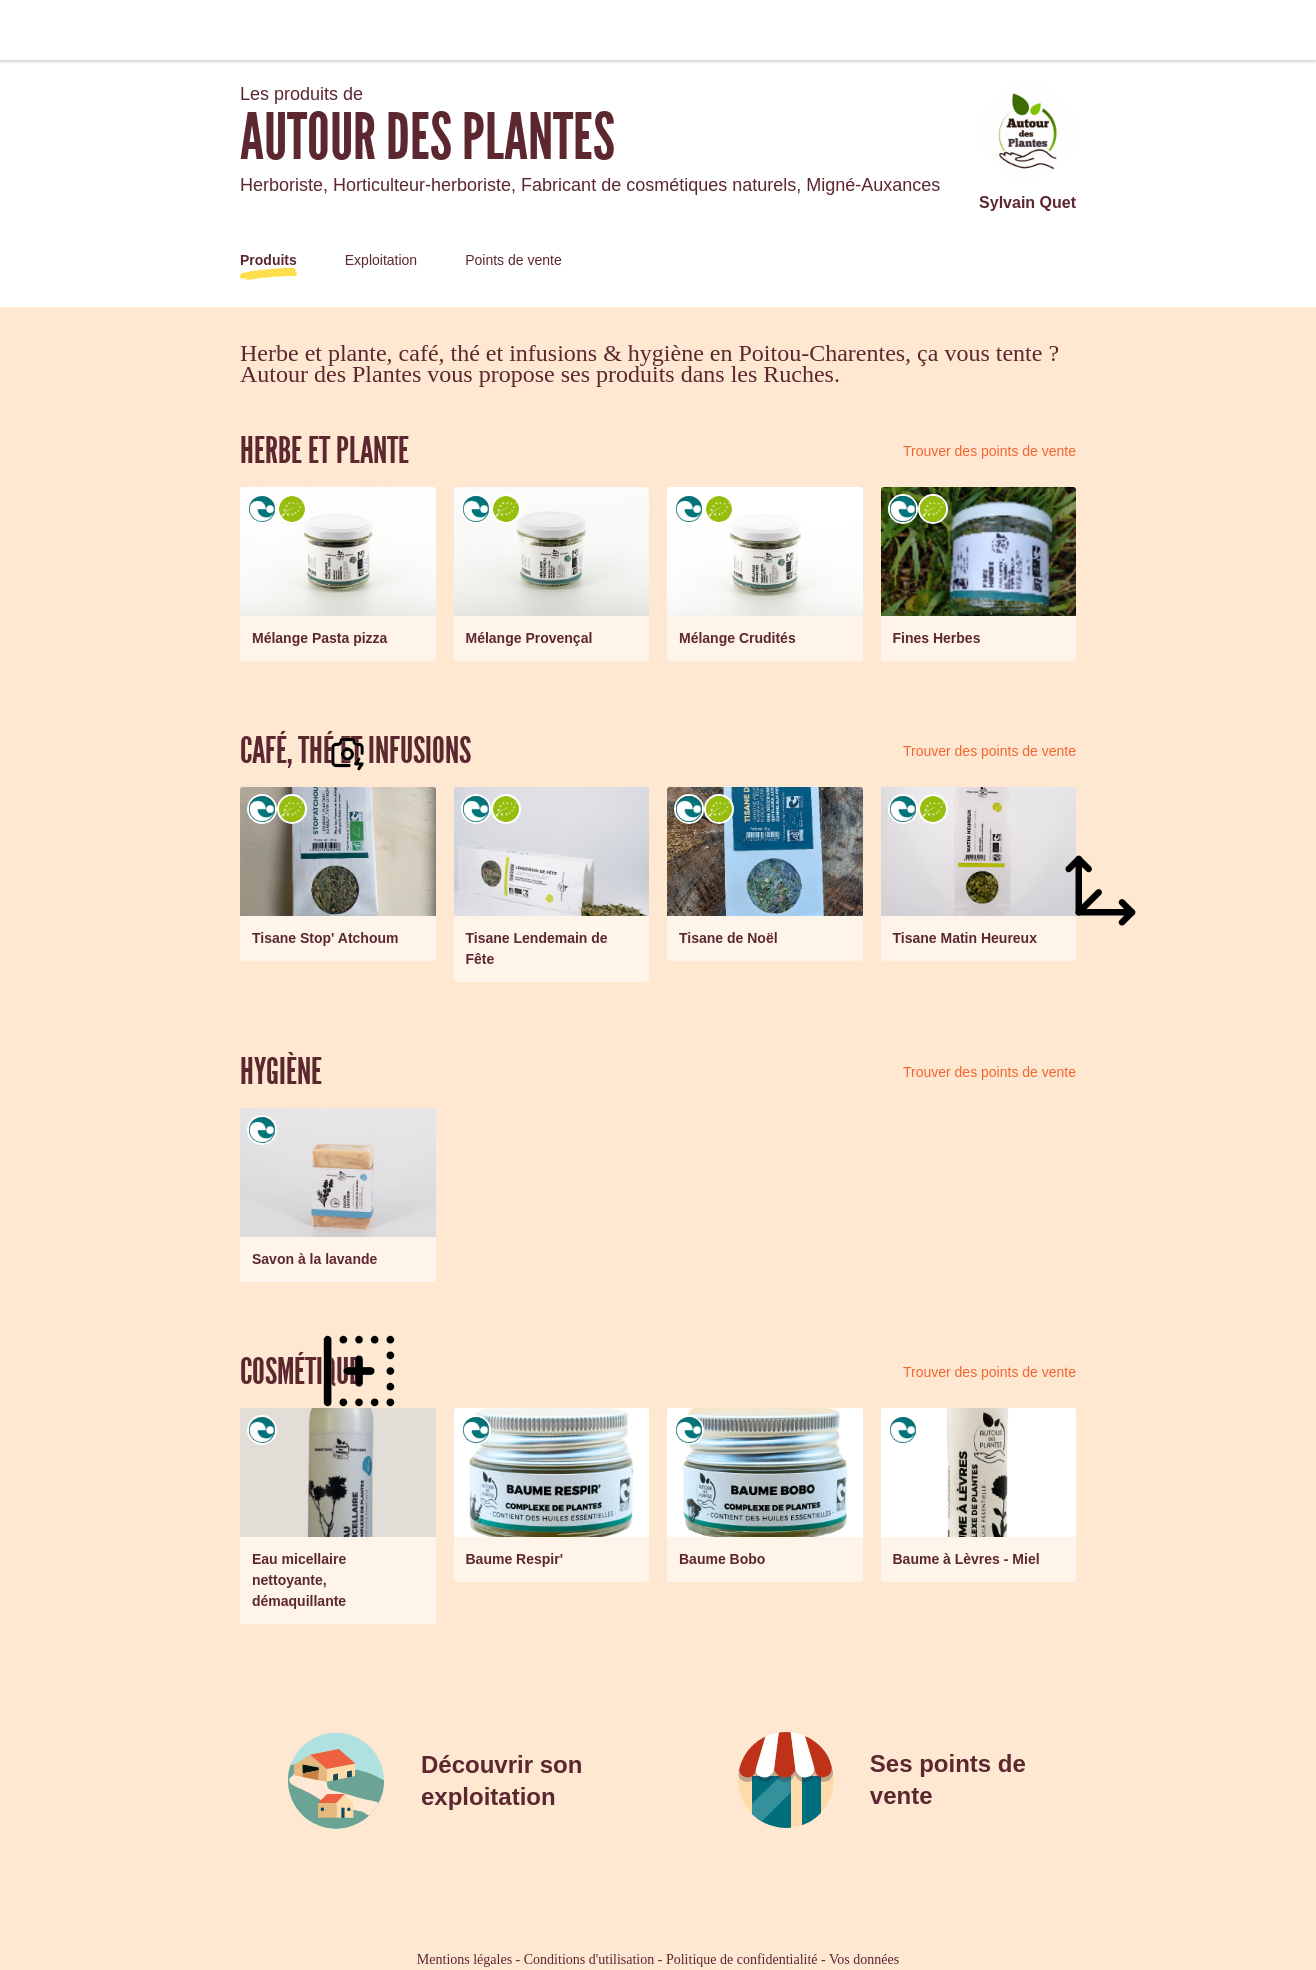 The height and width of the screenshot is (1970, 1316). Describe the element at coordinates (347, 752) in the screenshot. I see `camera flash enabled` at that location.